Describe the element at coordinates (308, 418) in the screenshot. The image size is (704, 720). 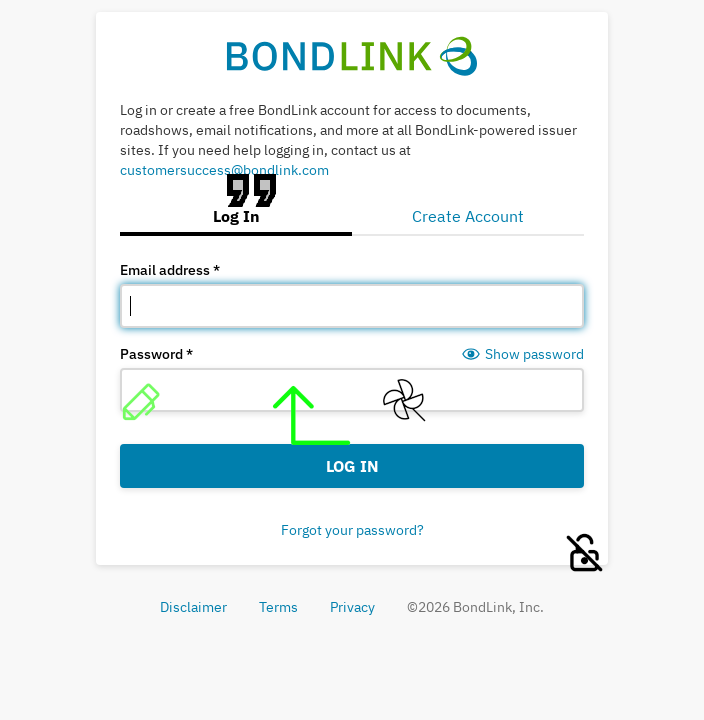
I see `go back and up to previous level` at that location.